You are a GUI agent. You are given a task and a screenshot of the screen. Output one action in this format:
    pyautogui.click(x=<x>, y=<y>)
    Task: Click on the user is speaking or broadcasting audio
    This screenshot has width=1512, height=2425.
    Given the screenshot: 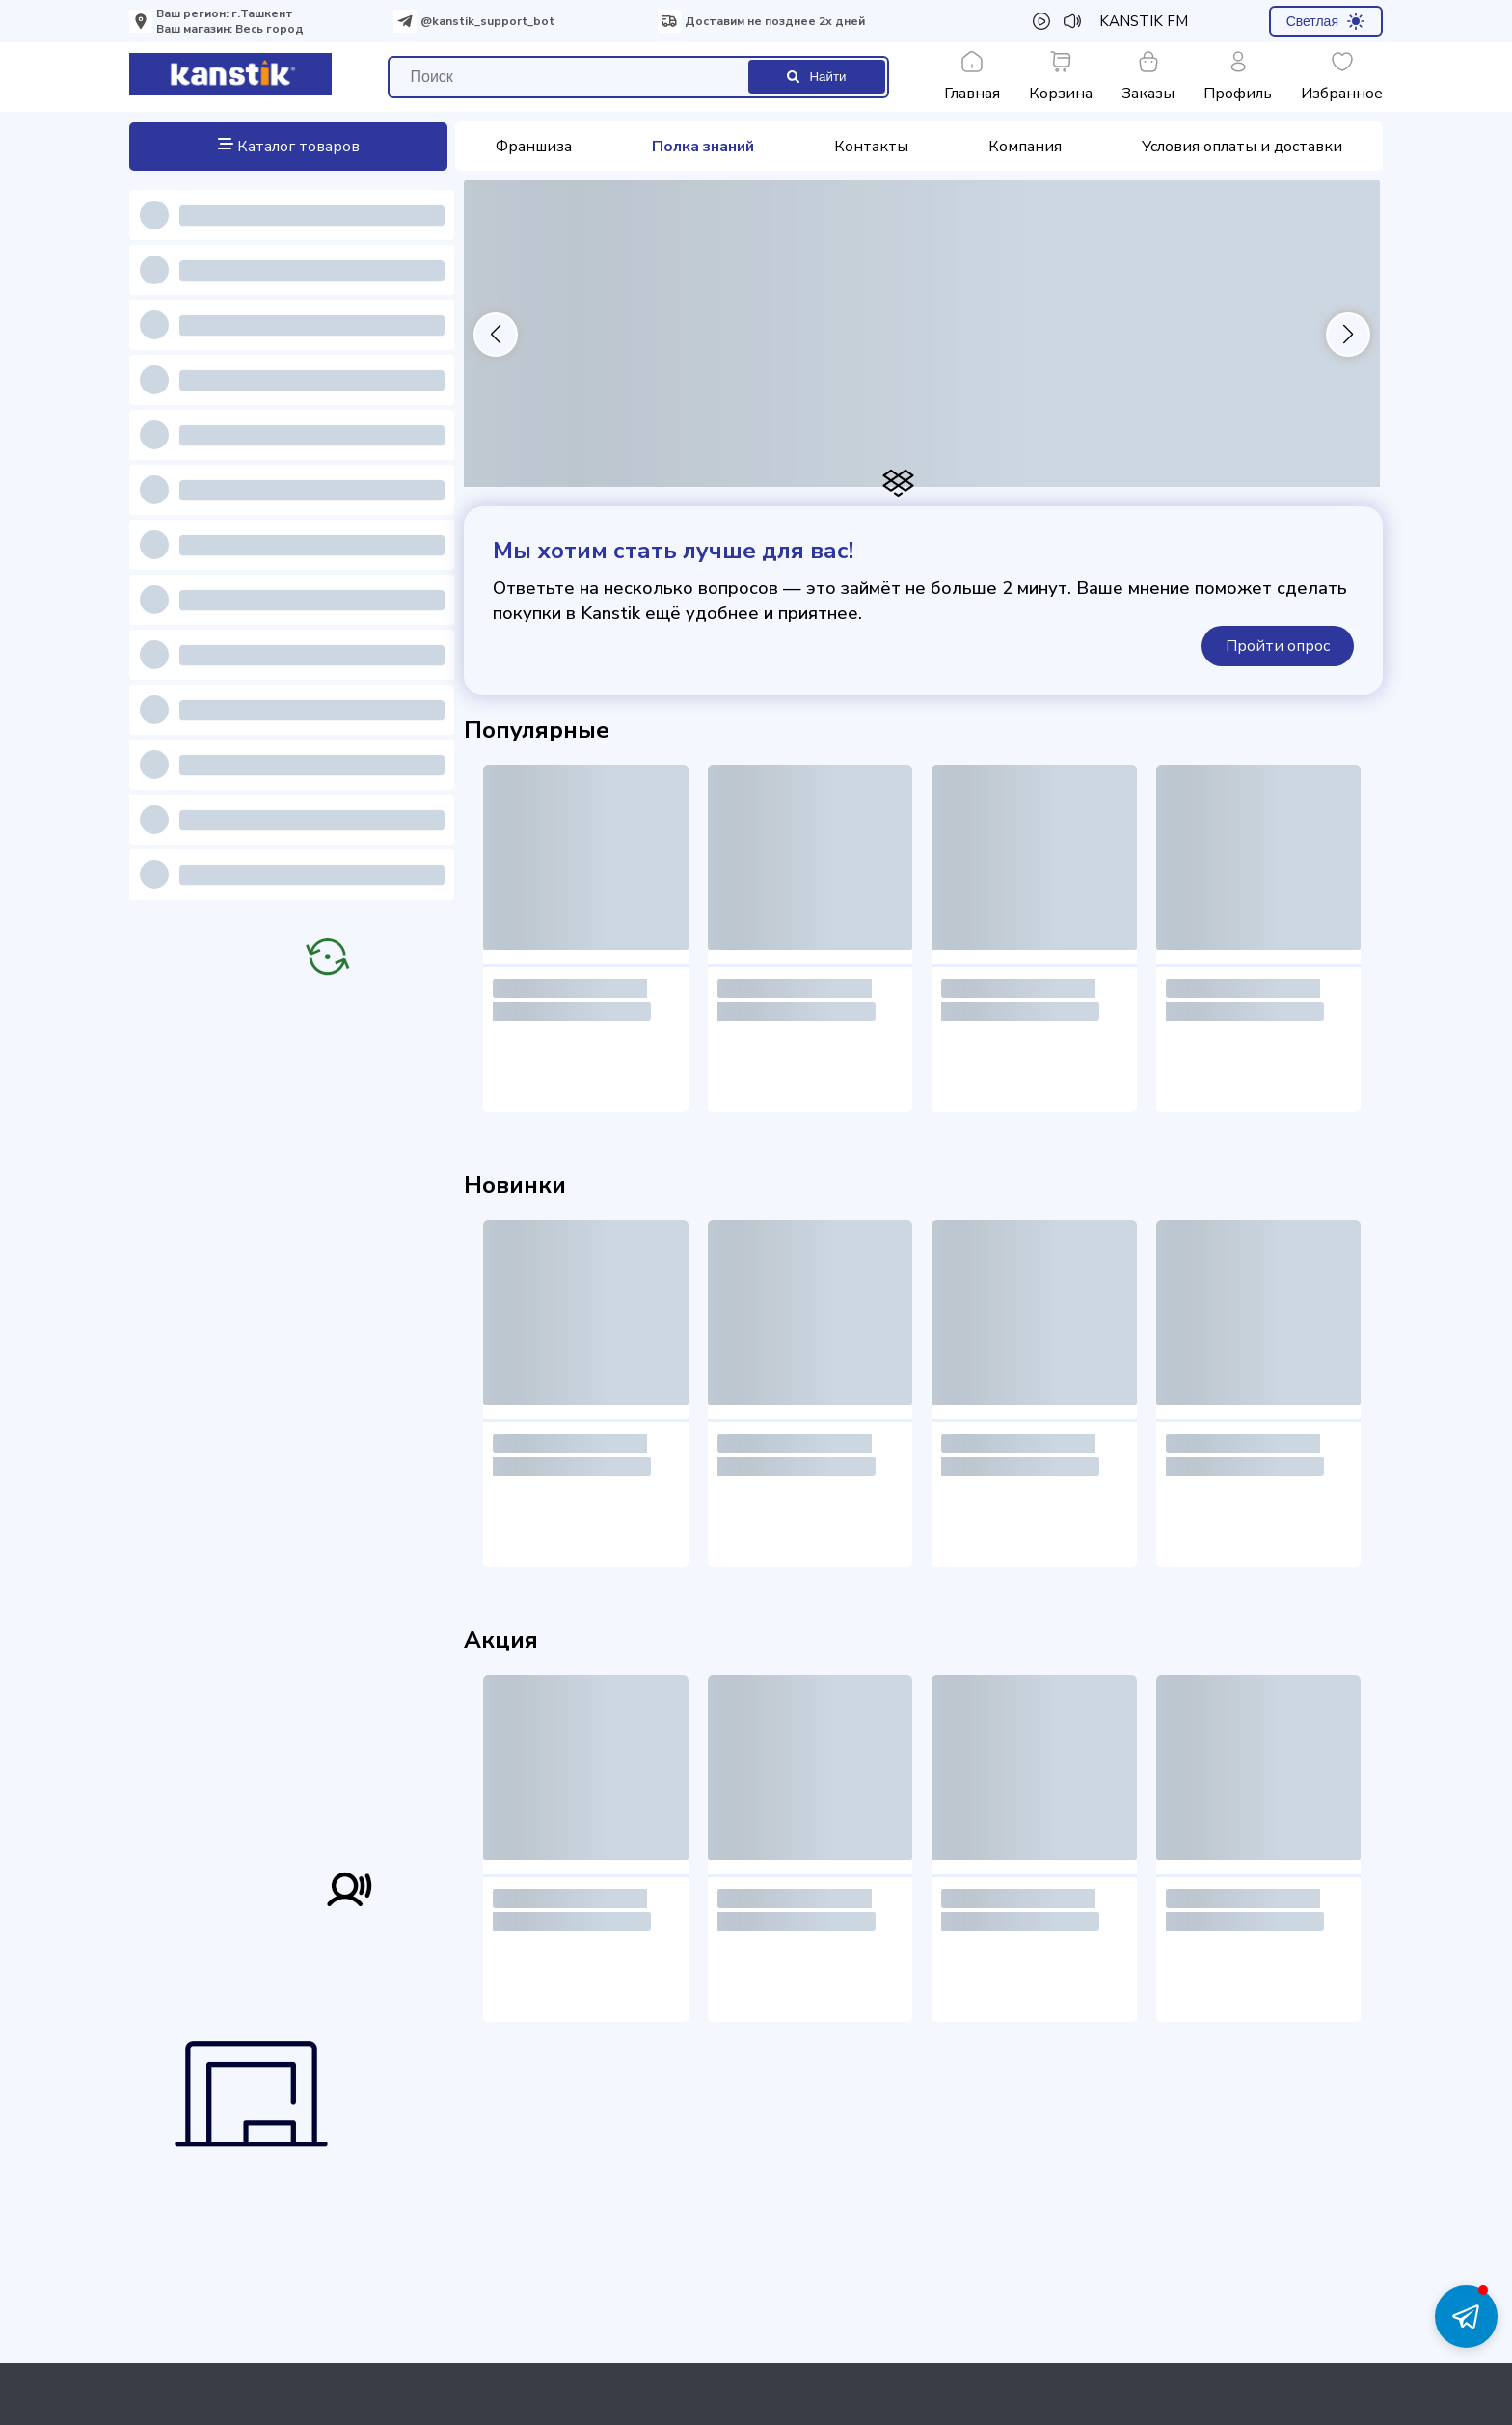 What is the action you would take?
    pyautogui.click(x=348, y=1889)
    